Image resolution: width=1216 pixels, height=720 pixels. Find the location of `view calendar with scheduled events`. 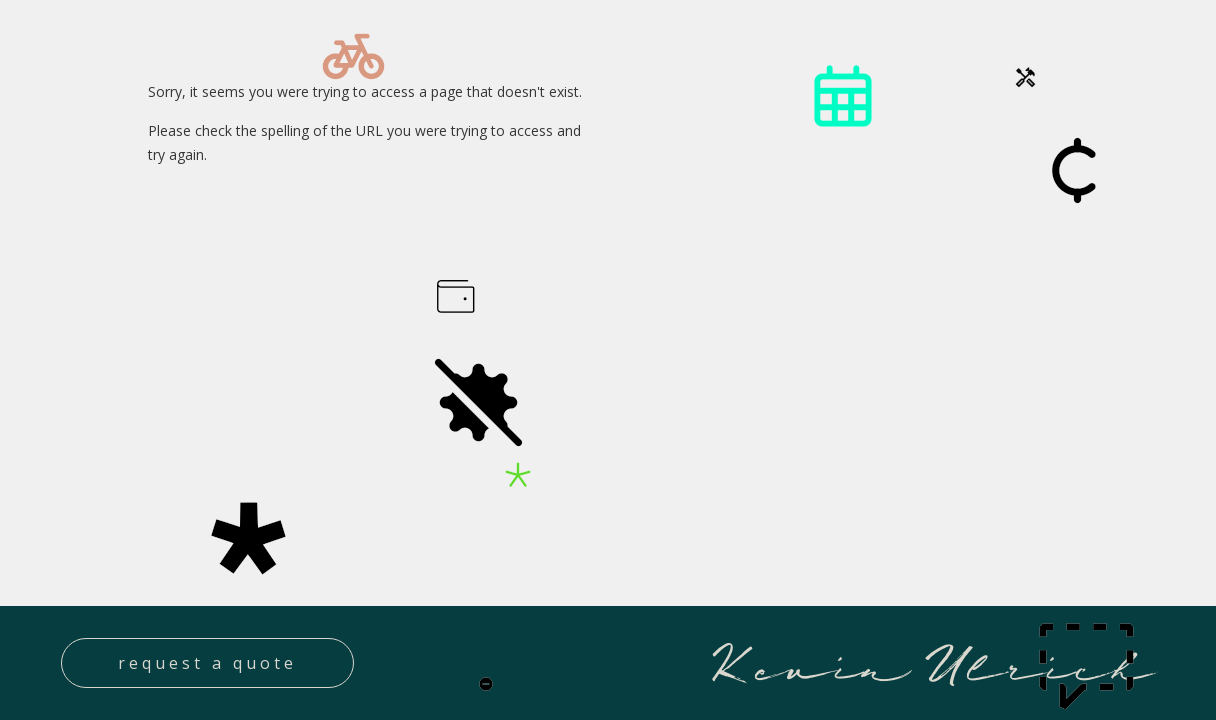

view calendar with scheduled events is located at coordinates (843, 98).